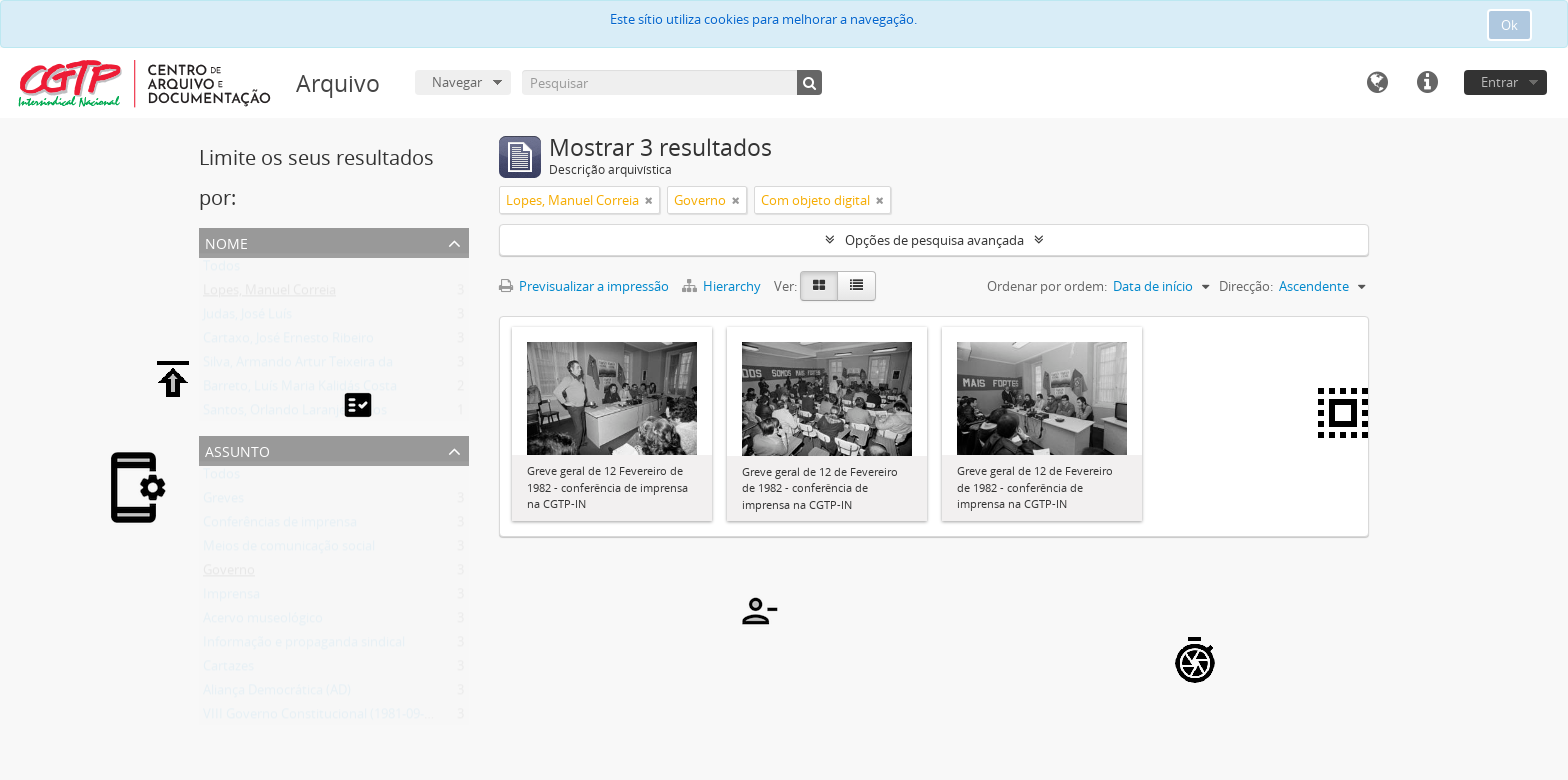 Image resolution: width=1568 pixels, height=780 pixels. I want to click on publish or upload content, so click(173, 379).